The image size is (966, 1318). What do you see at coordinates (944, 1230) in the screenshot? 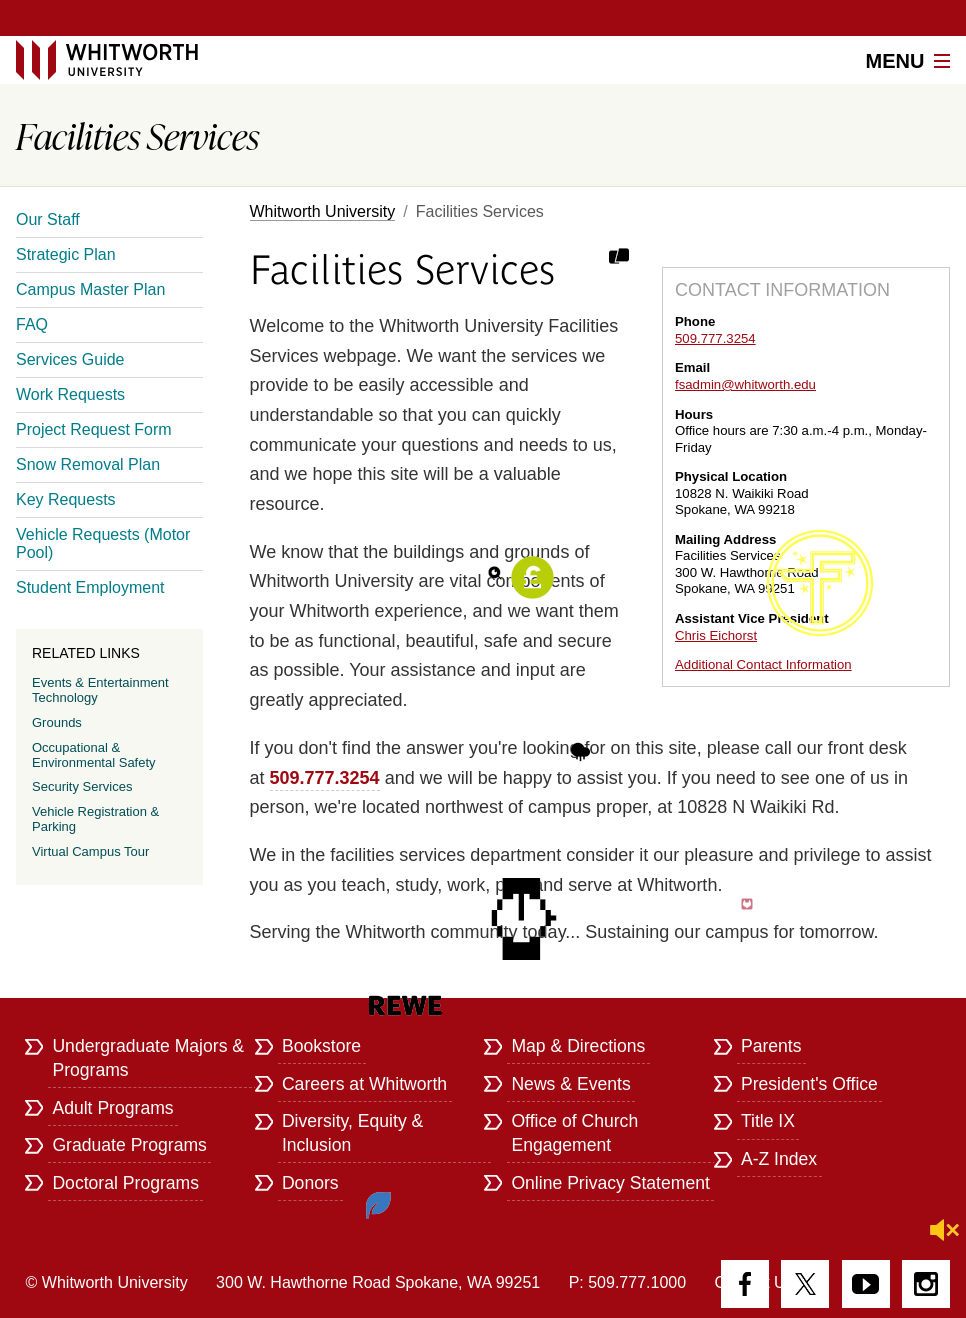
I see `mute or unmute audio` at bounding box center [944, 1230].